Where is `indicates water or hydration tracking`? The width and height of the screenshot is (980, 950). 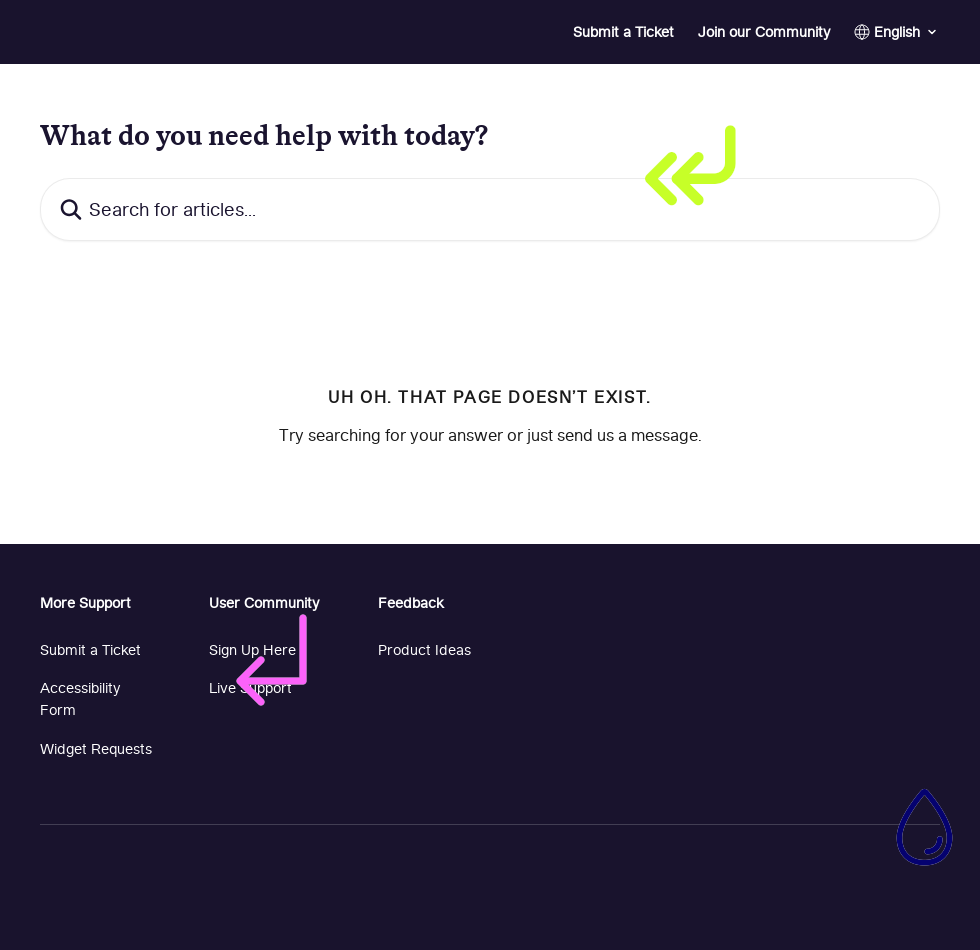
indicates water or hydration tracking is located at coordinates (924, 826).